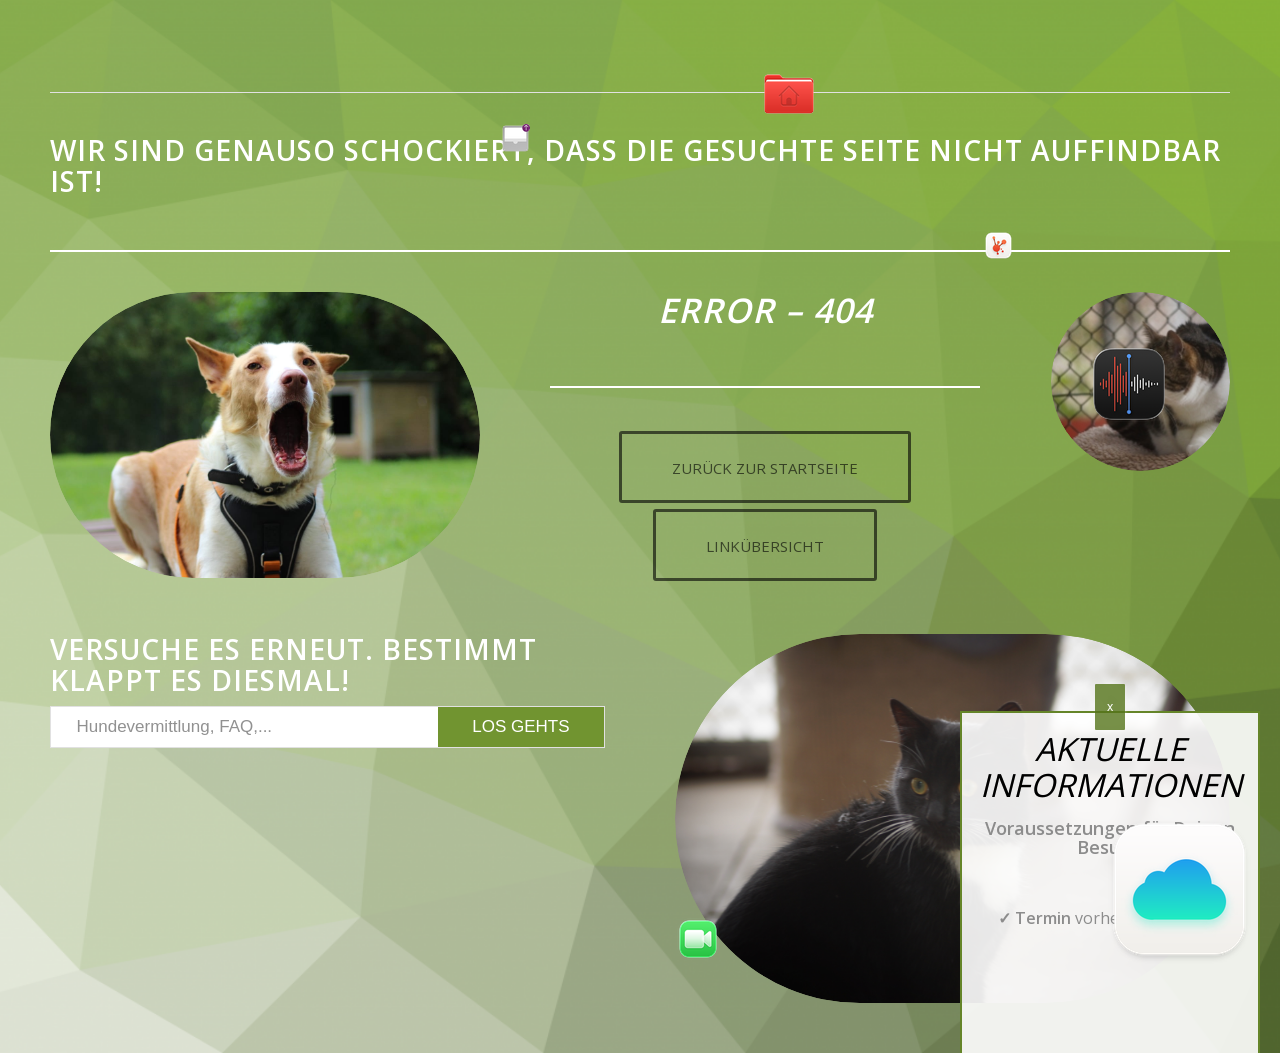  I want to click on open video player application, so click(698, 939).